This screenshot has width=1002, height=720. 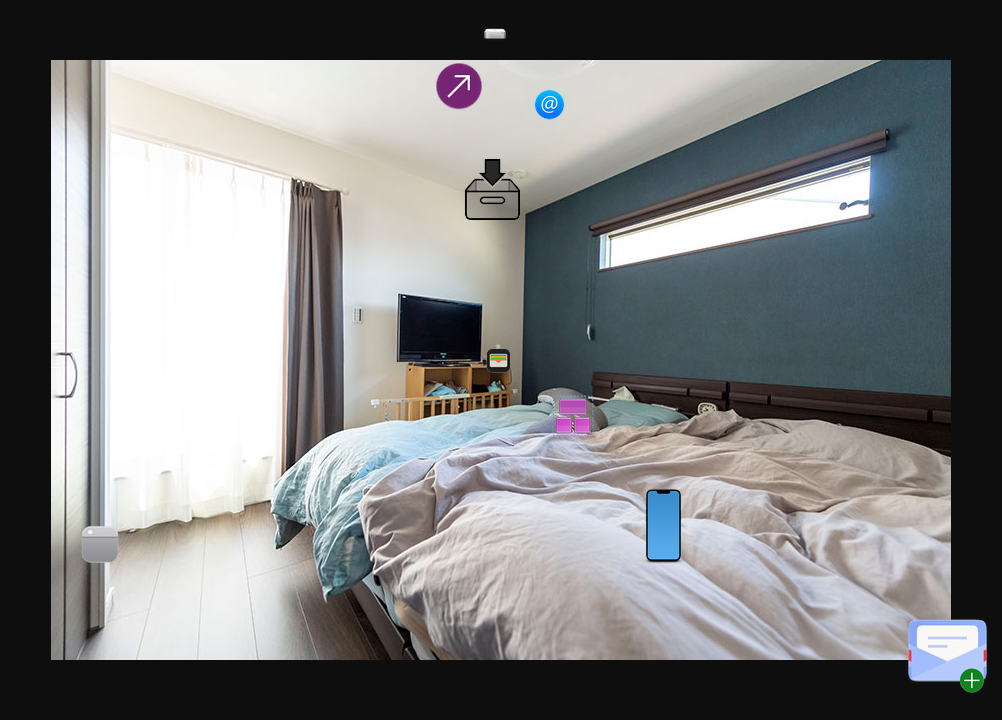 I want to click on mac mini server device, so click(x=495, y=32).